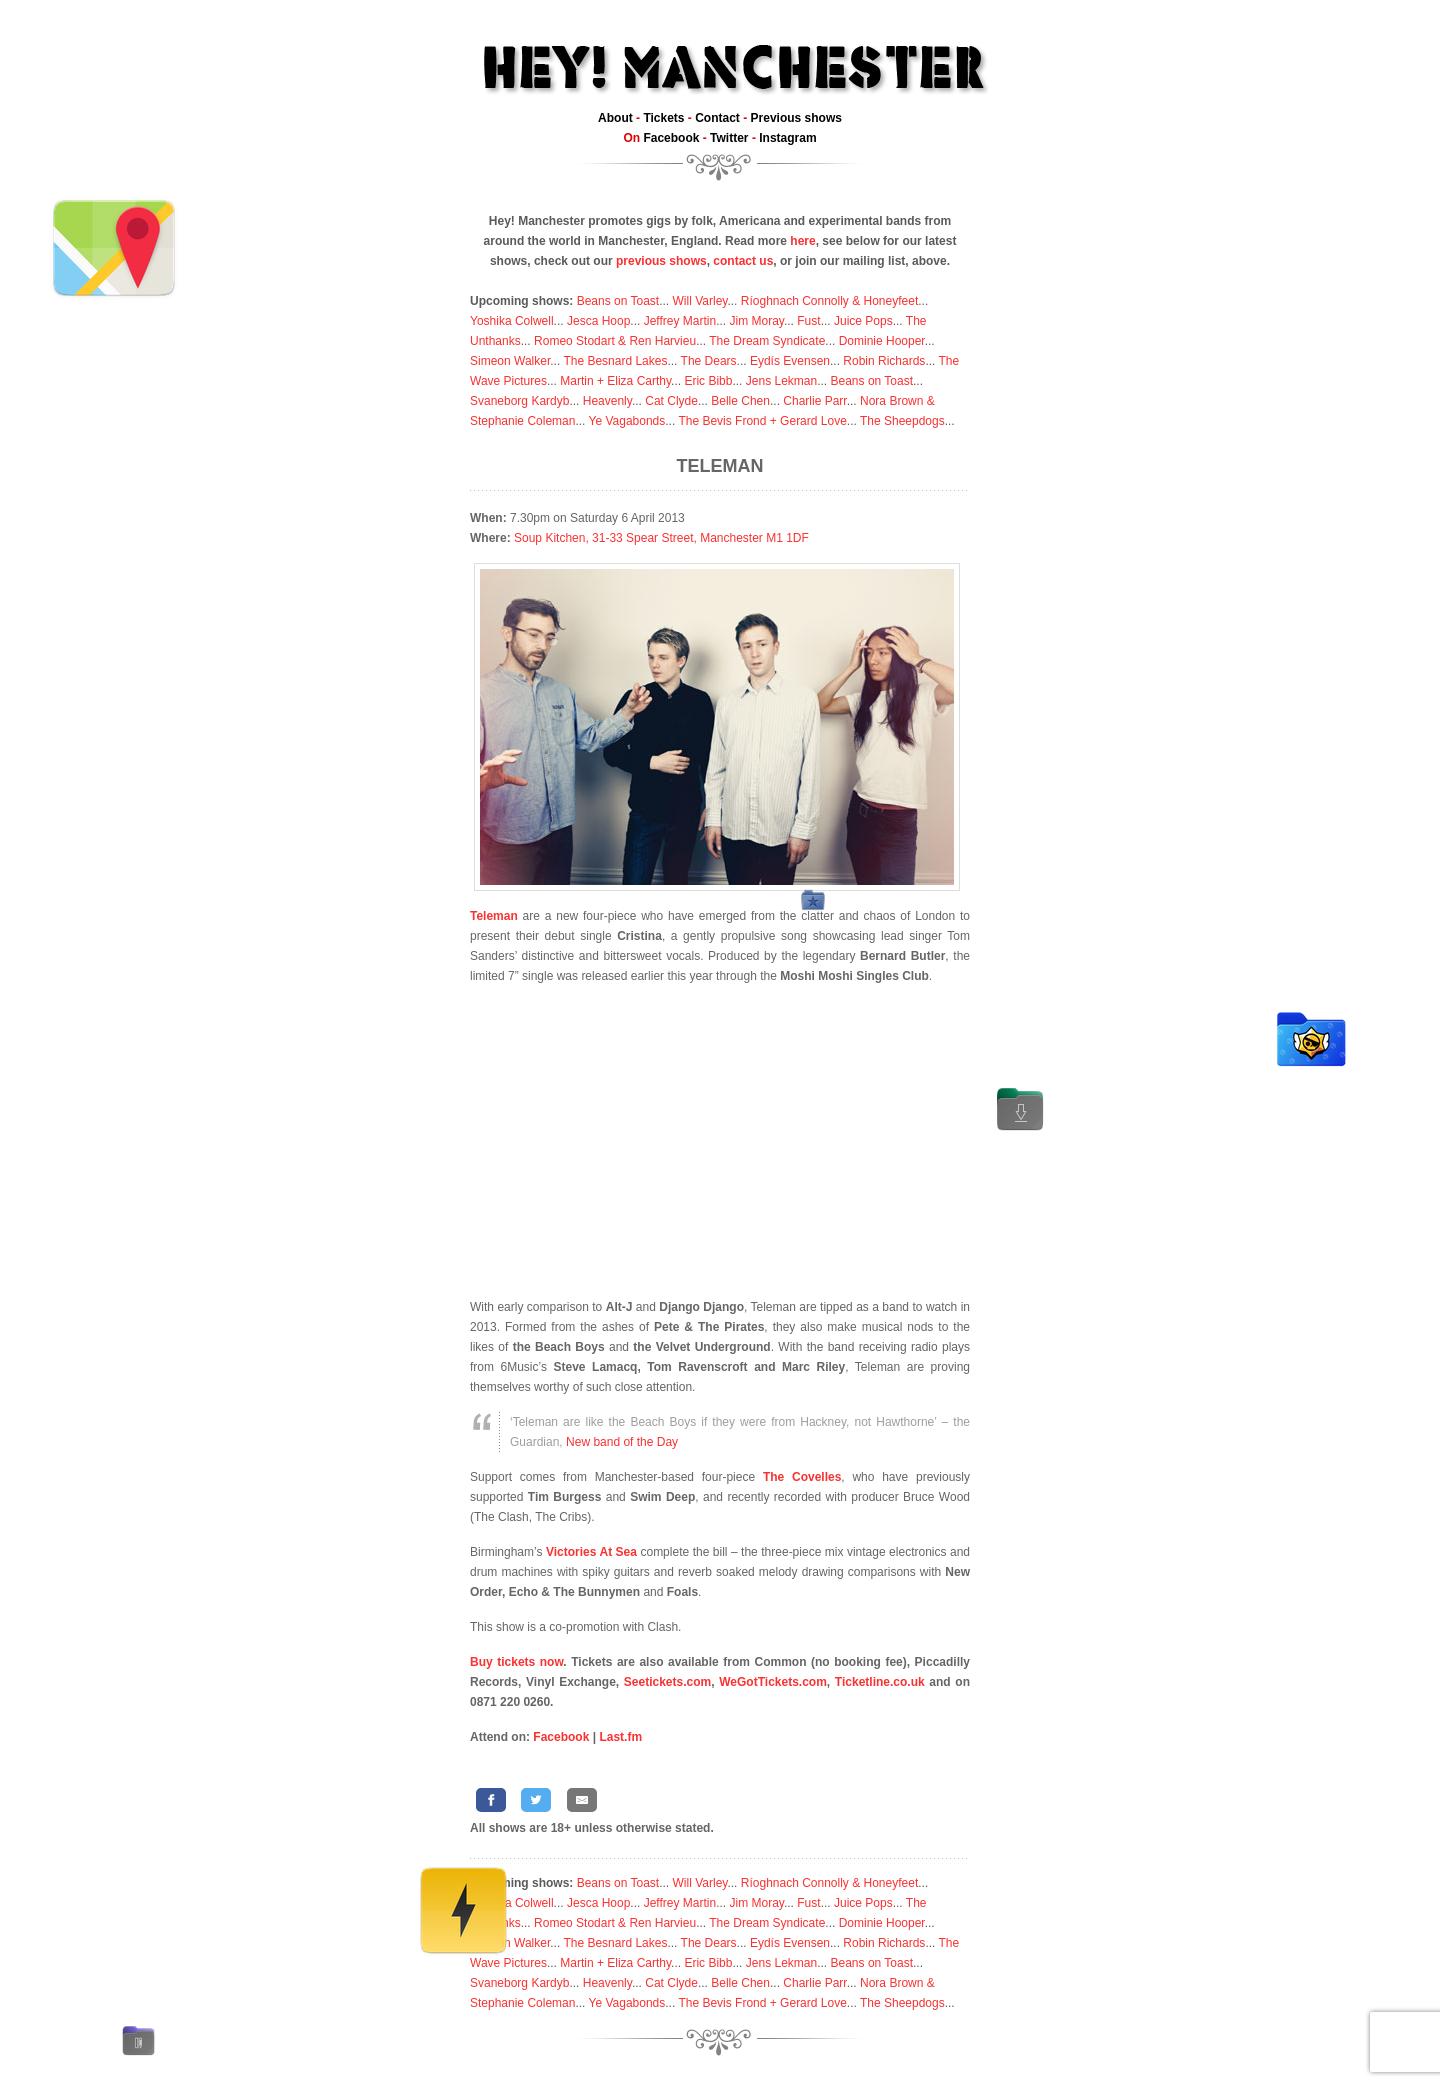 The width and height of the screenshot is (1440, 2086). What do you see at coordinates (138, 2040) in the screenshot?
I see `access your templates folder` at bounding box center [138, 2040].